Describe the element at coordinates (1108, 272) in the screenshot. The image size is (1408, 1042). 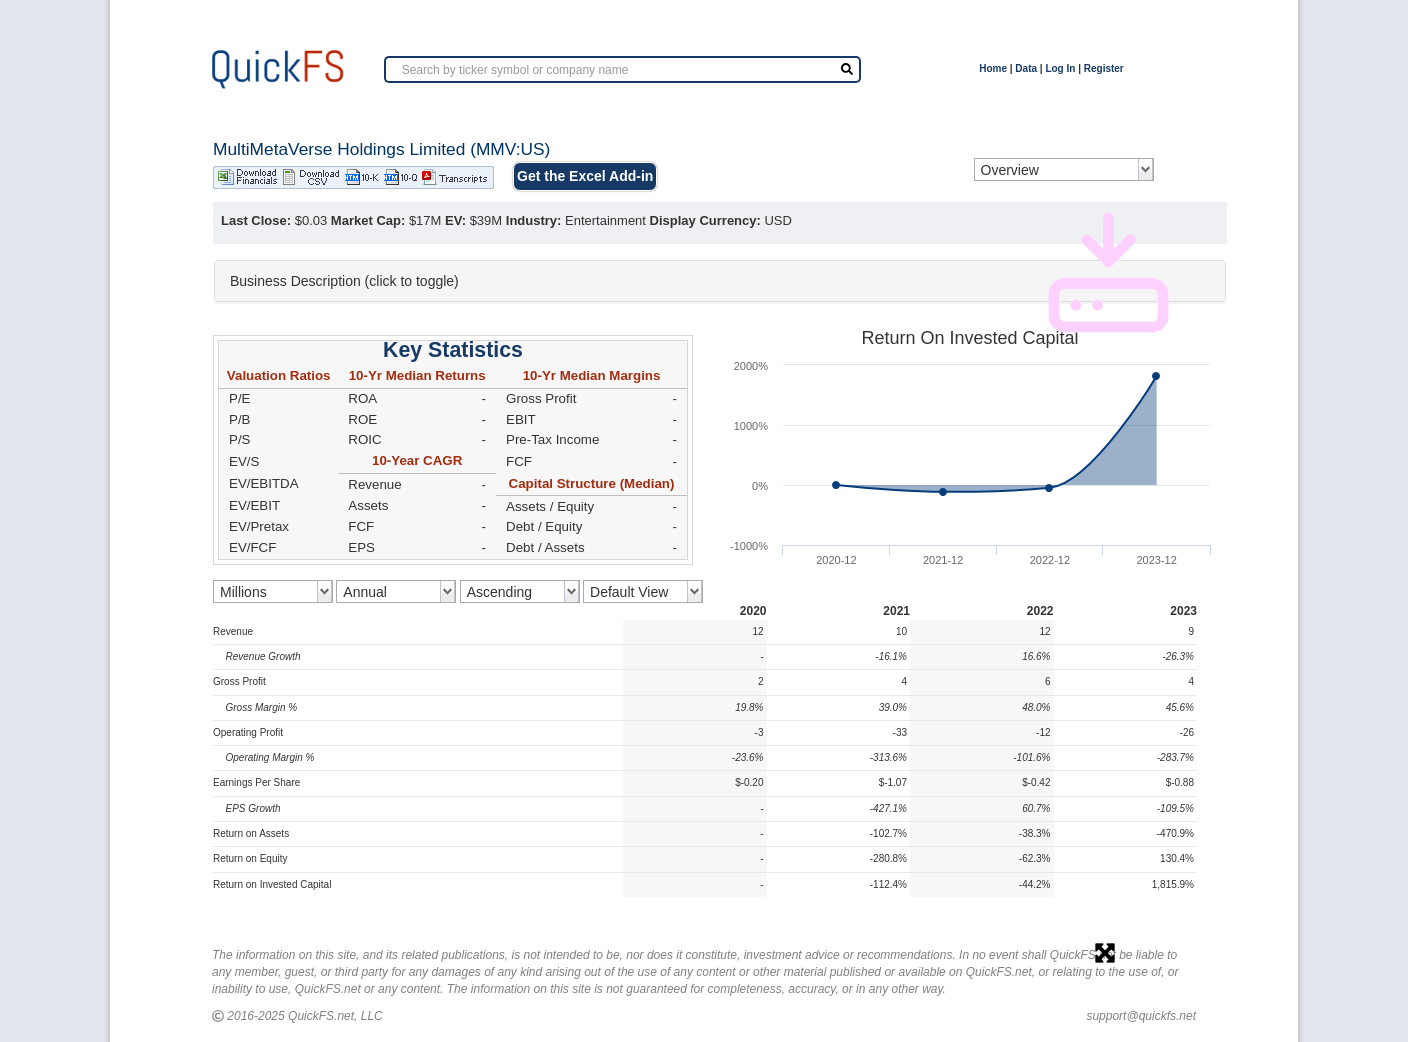
I see `download file to local storage` at that location.